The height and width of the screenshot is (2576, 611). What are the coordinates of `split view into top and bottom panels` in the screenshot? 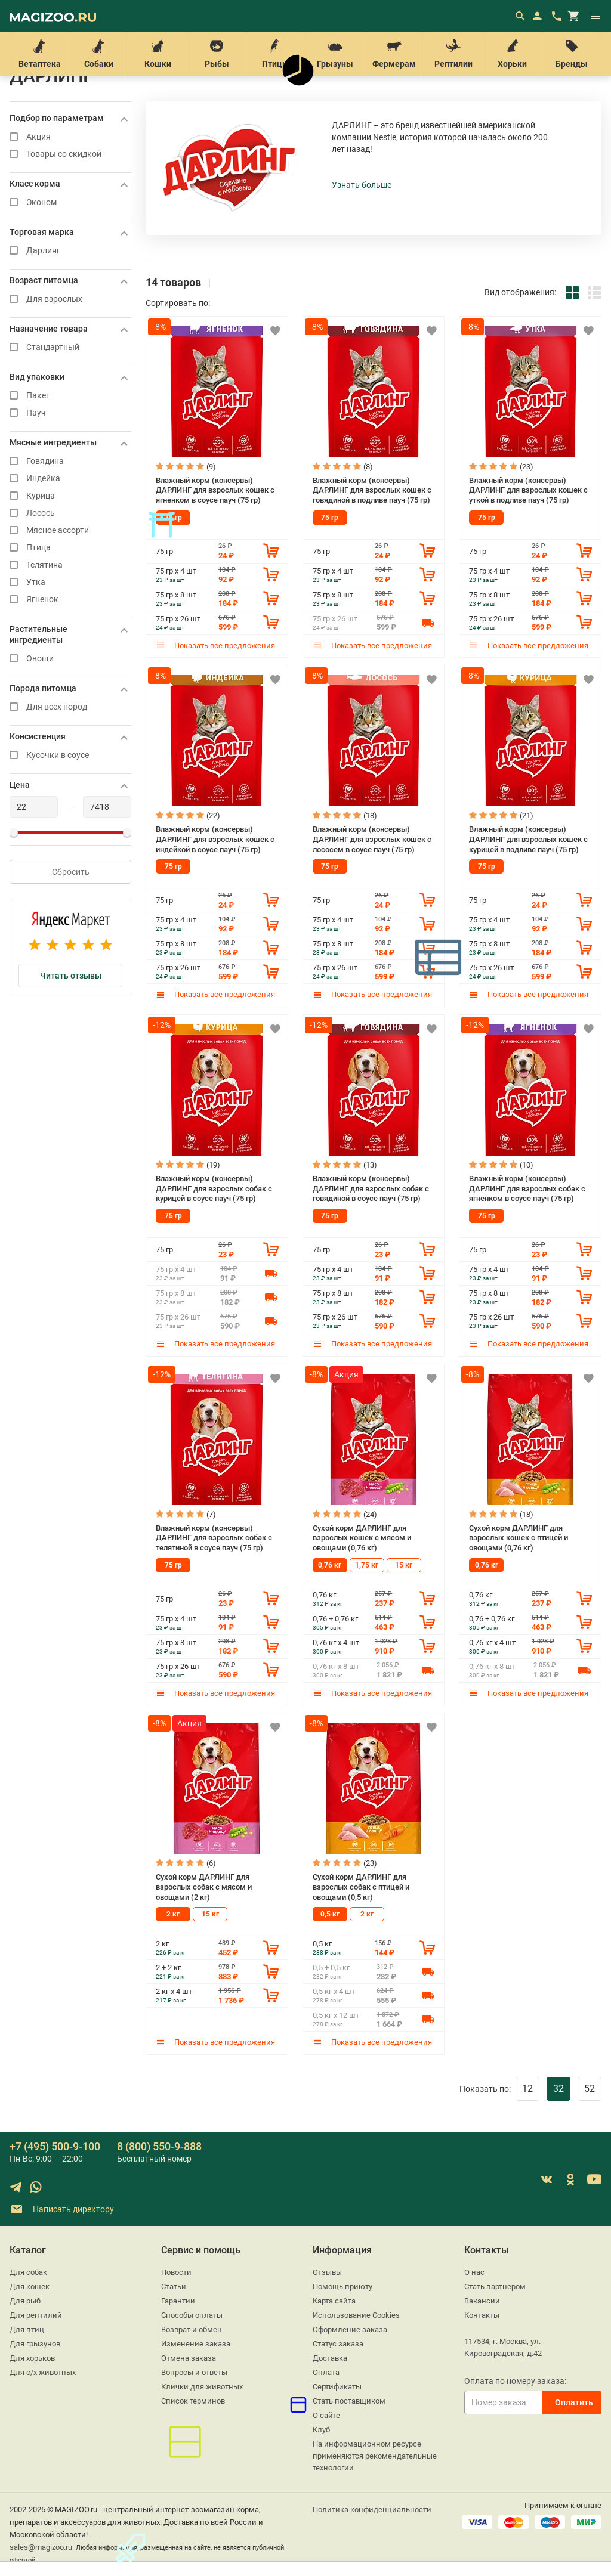 It's located at (185, 2442).